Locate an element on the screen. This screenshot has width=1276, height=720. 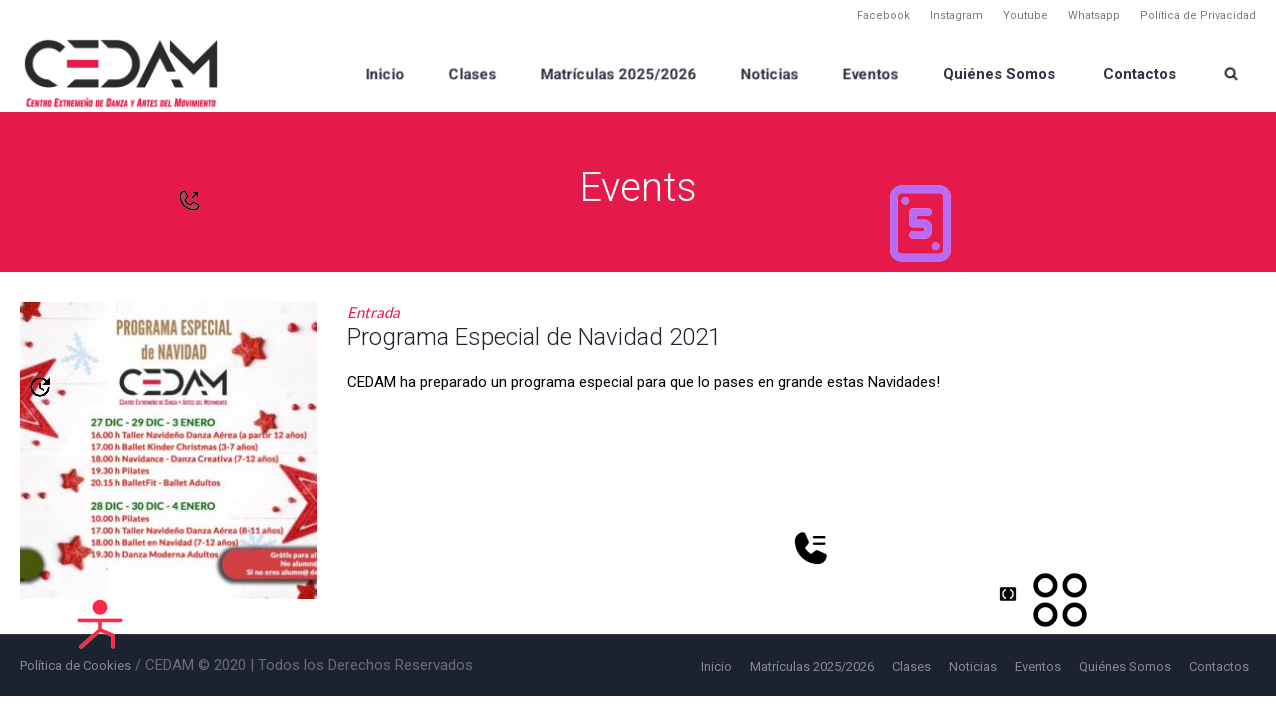
open app grid or dashboard is located at coordinates (1060, 600).